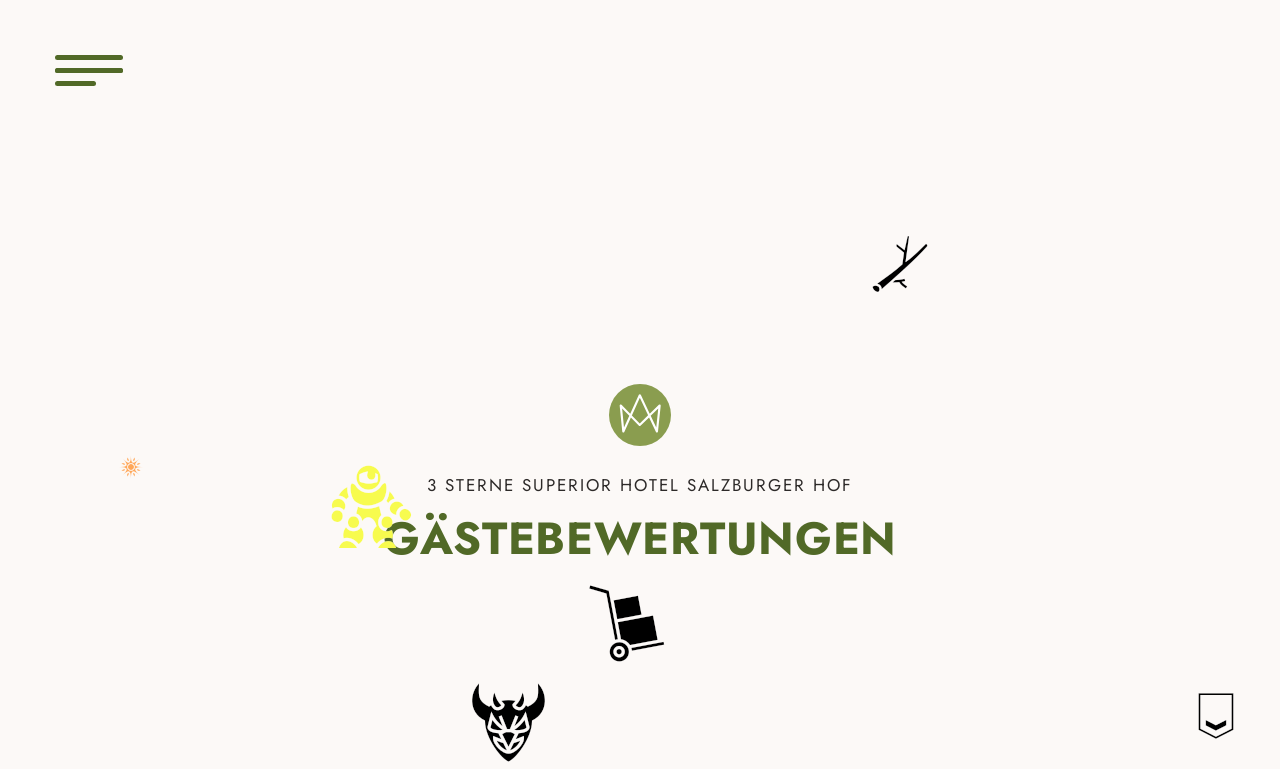 This screenshot has width=1280, height=769. Describe the element at coordinates (628, 620) in the screenshot. I see `view shipping or delivery options` at that location.